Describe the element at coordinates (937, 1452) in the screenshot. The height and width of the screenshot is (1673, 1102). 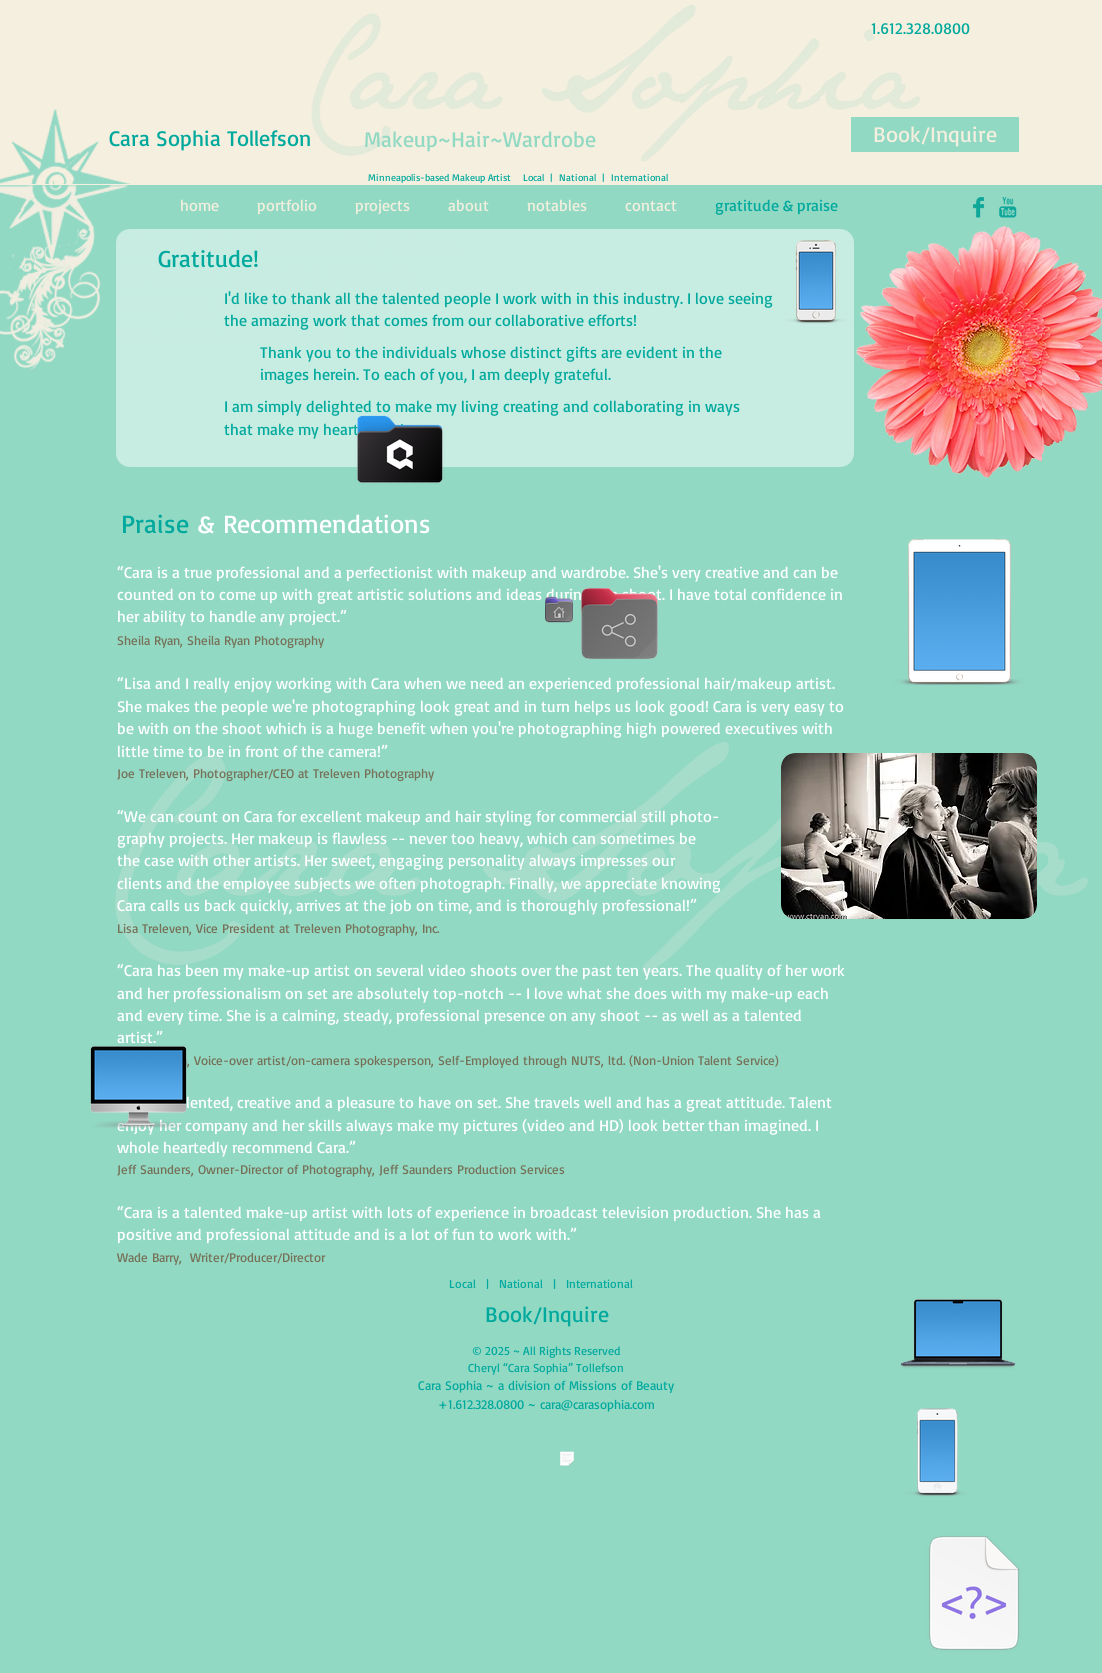
I see `iPod Touch device connected` at that location.